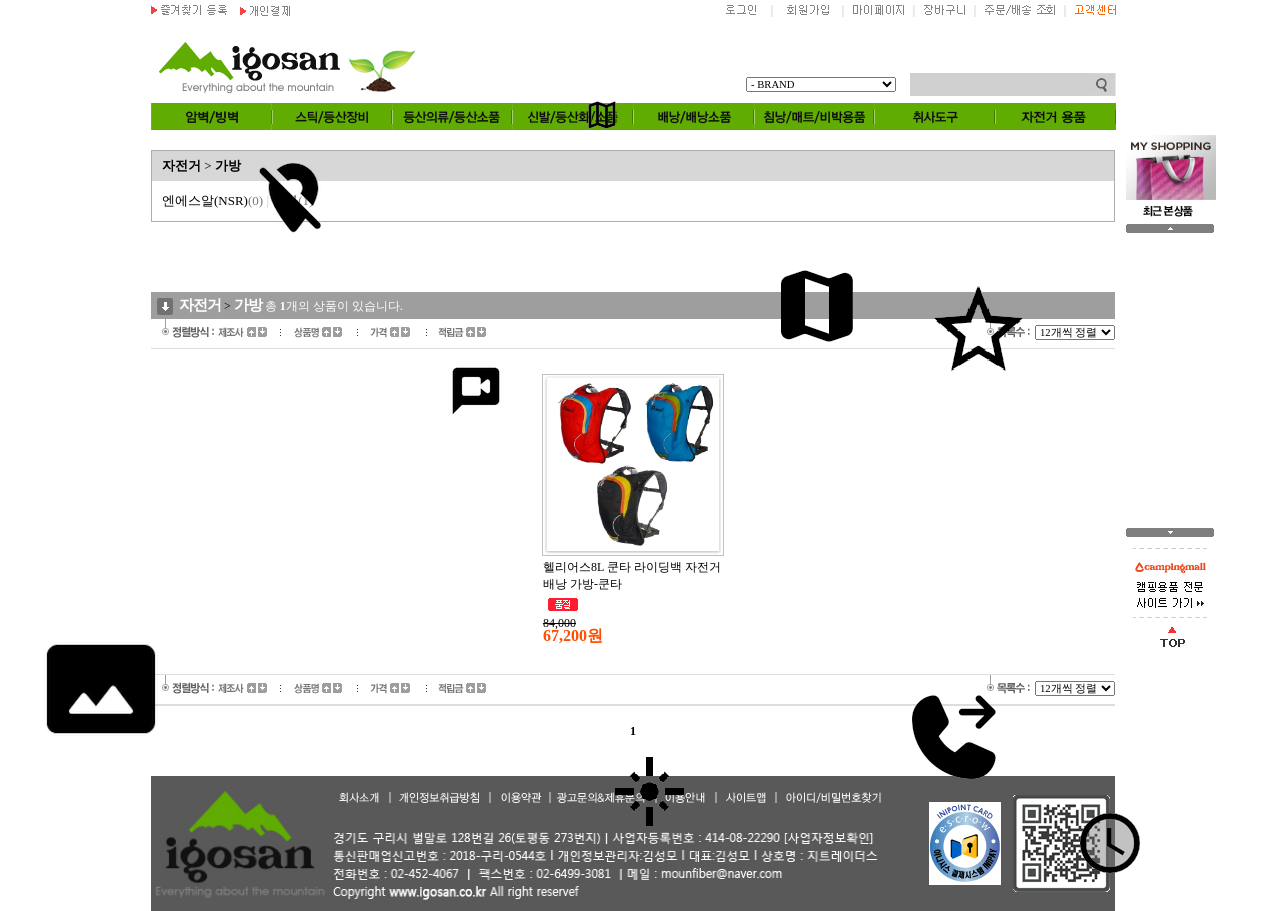  What do you see at coordinates (955, 735) in the screenshot?
I see `transfer an active call to another person` at bounding box center [955, 735].